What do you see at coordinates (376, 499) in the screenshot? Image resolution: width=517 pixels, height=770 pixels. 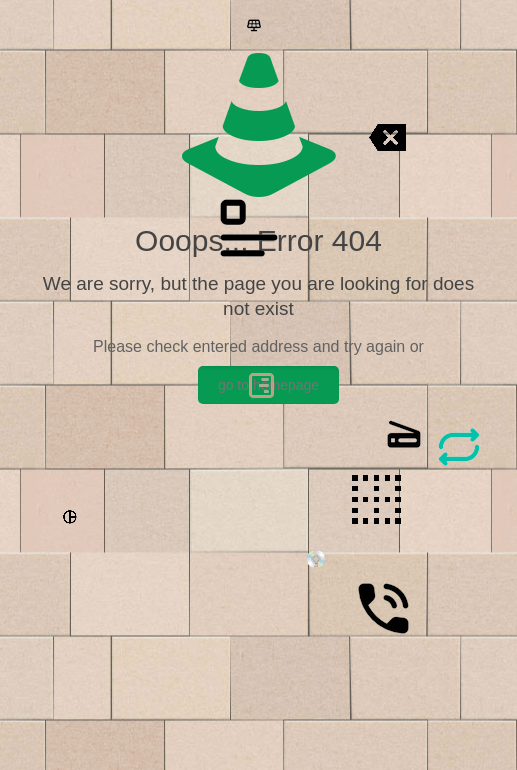 I see `remove all borders from a cell or table` at bounding box center [376, 499].